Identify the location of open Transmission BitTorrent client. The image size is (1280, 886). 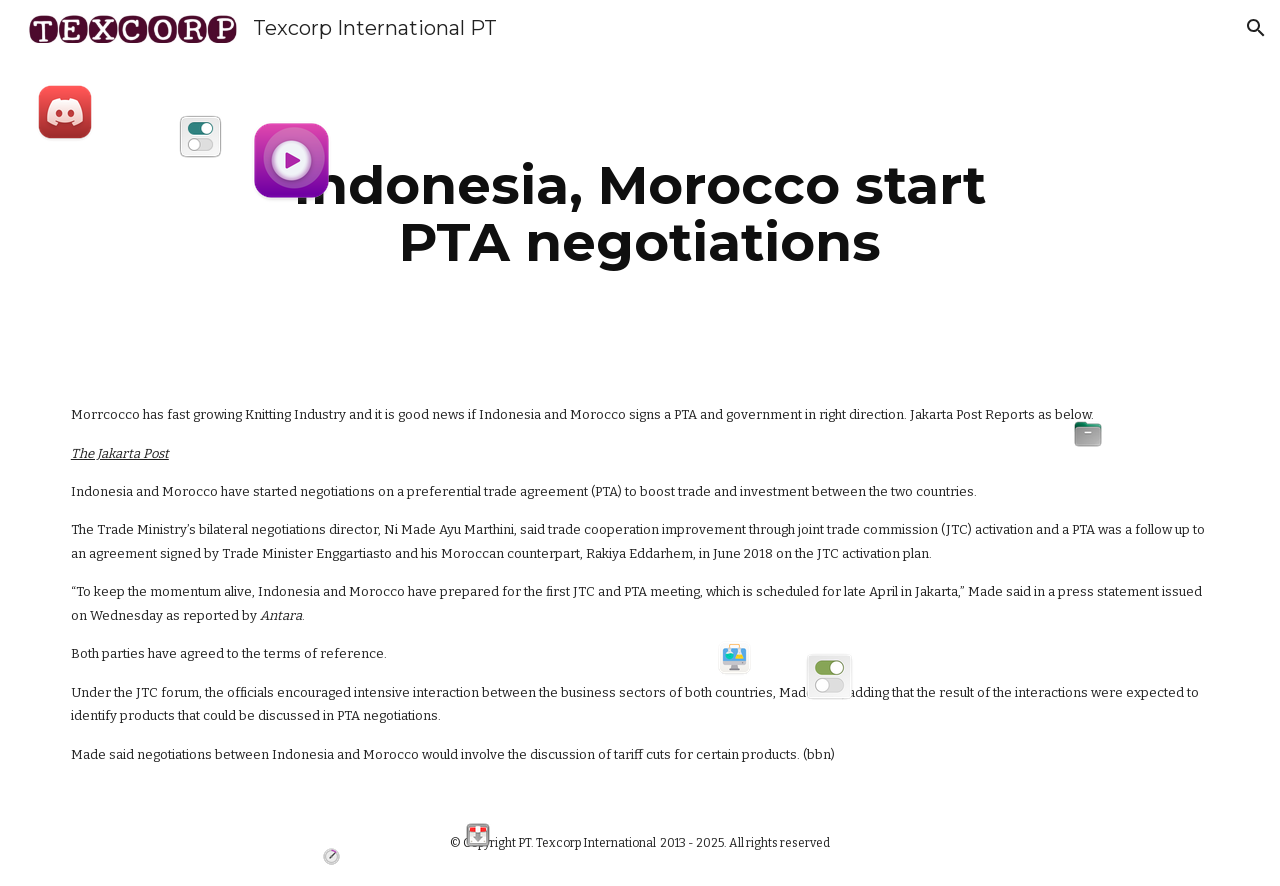
(478, 835).